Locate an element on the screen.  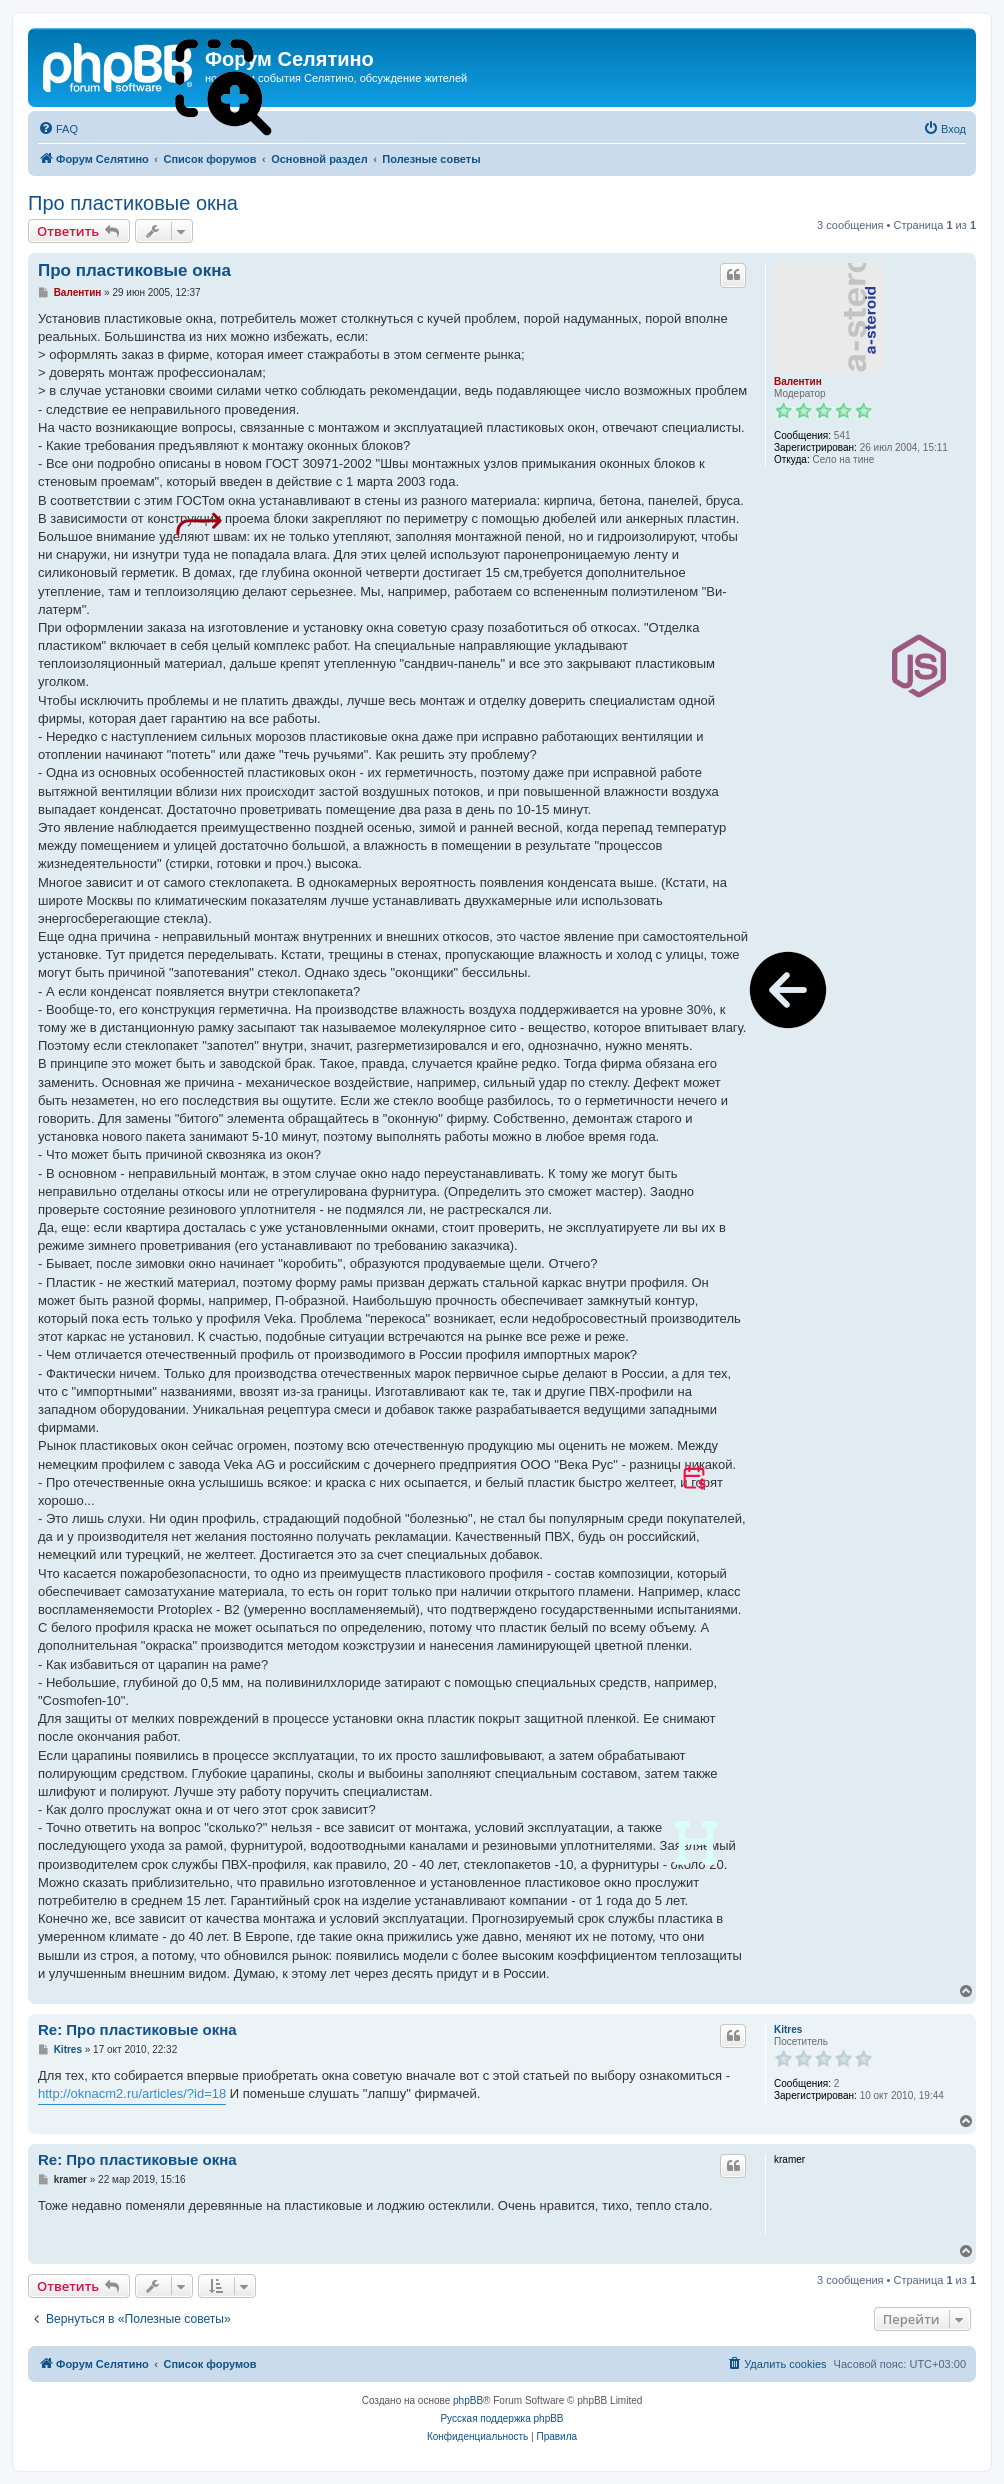
Node.js runtime or server-side JavaScript indicator is located at coordinates (919, 666).